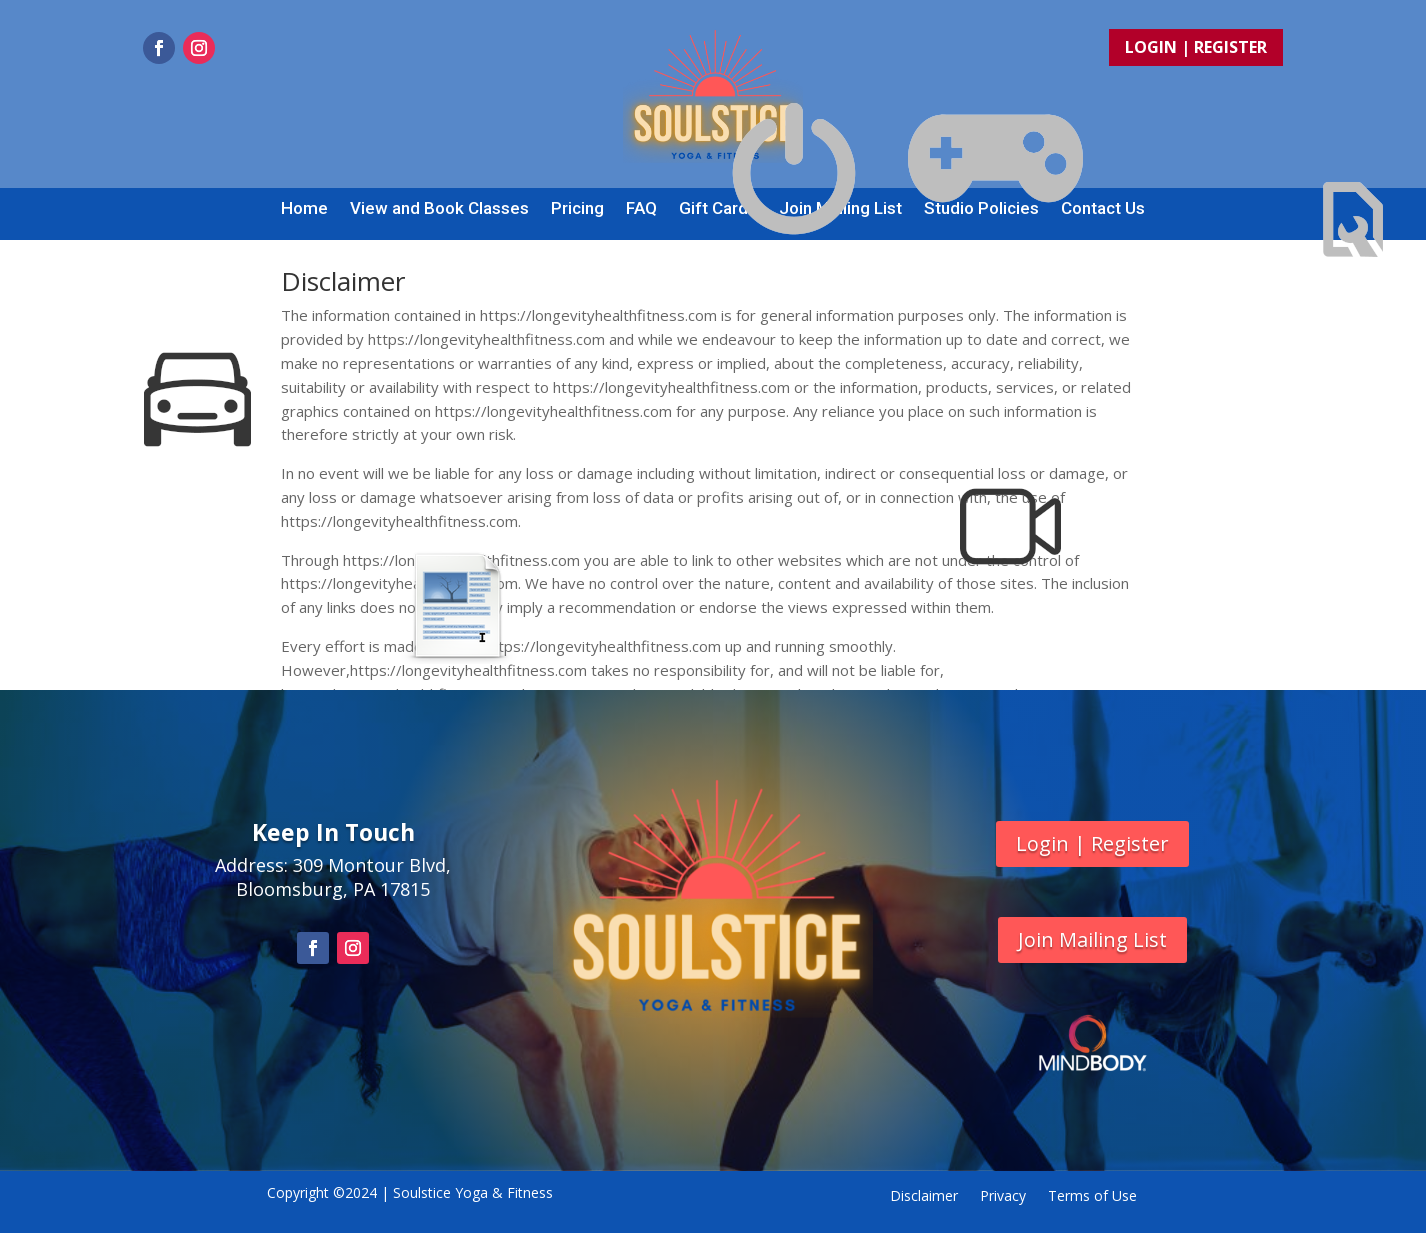 This screenshot has height=1233, width=1426. Describe the element at coordinates (197, 399) in the screenshot. I see `access travel and transportation emoji` at that location.